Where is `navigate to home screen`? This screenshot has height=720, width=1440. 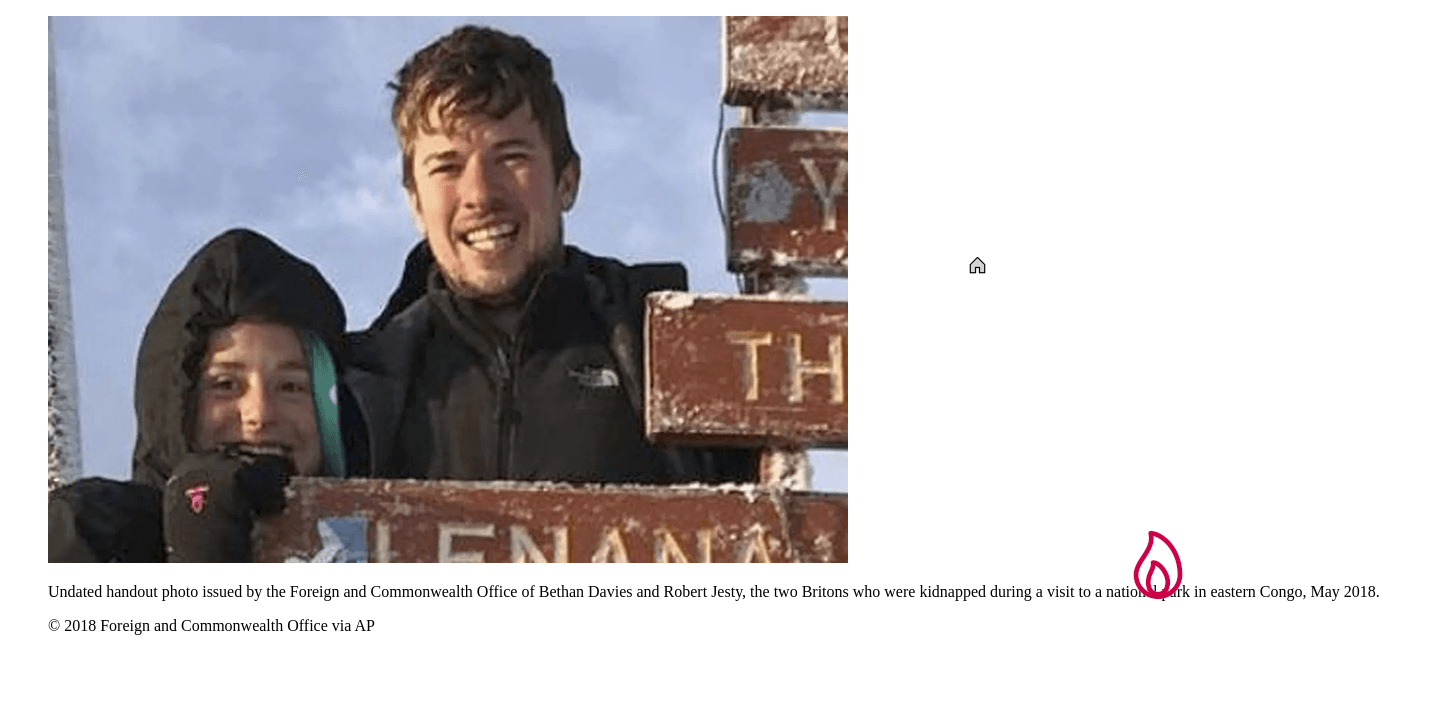
navigate to home screen is located at coordinates (977, 265).